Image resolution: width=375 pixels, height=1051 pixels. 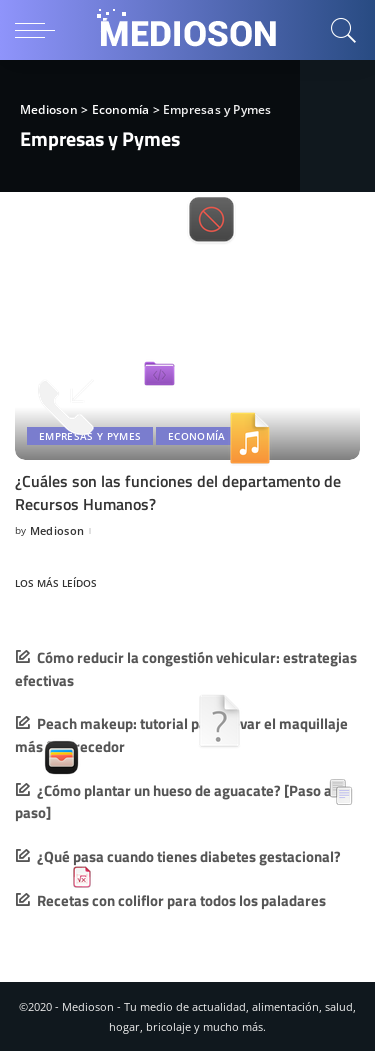 I want to click on indicates image failed to load, so click(x=211, y=219).